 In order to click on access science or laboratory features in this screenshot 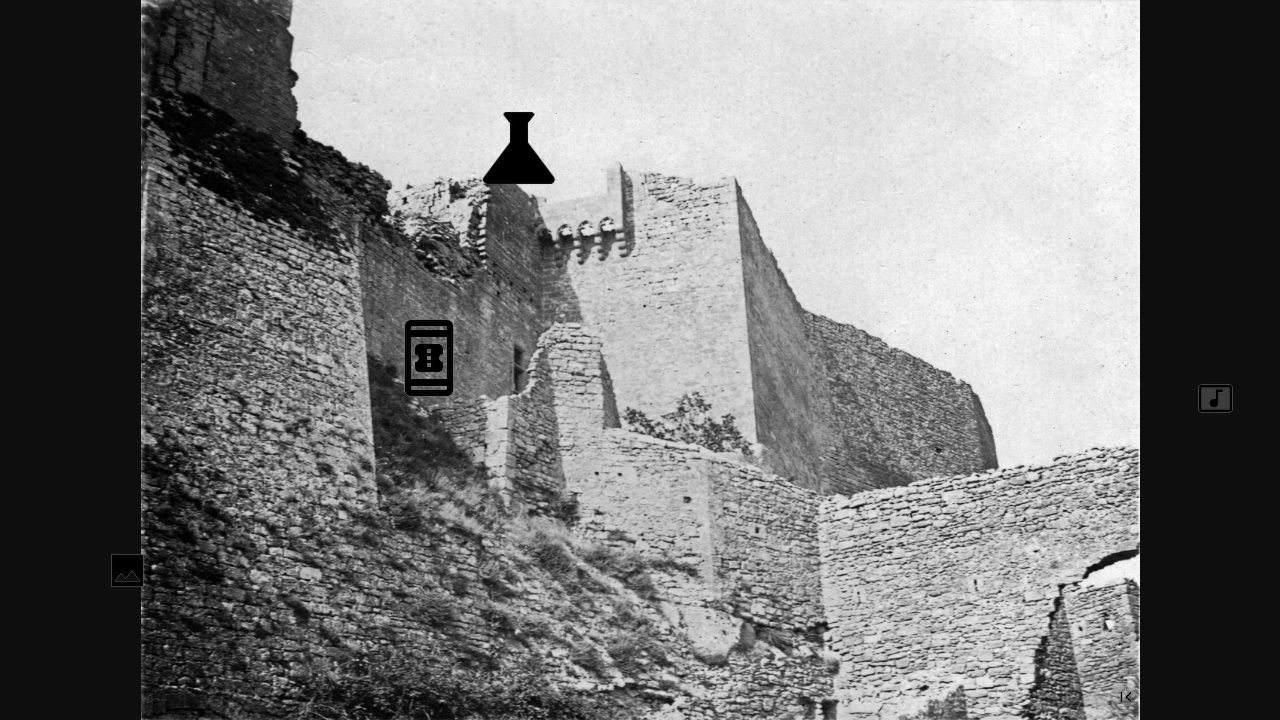, I will do `click(519, 148)`.